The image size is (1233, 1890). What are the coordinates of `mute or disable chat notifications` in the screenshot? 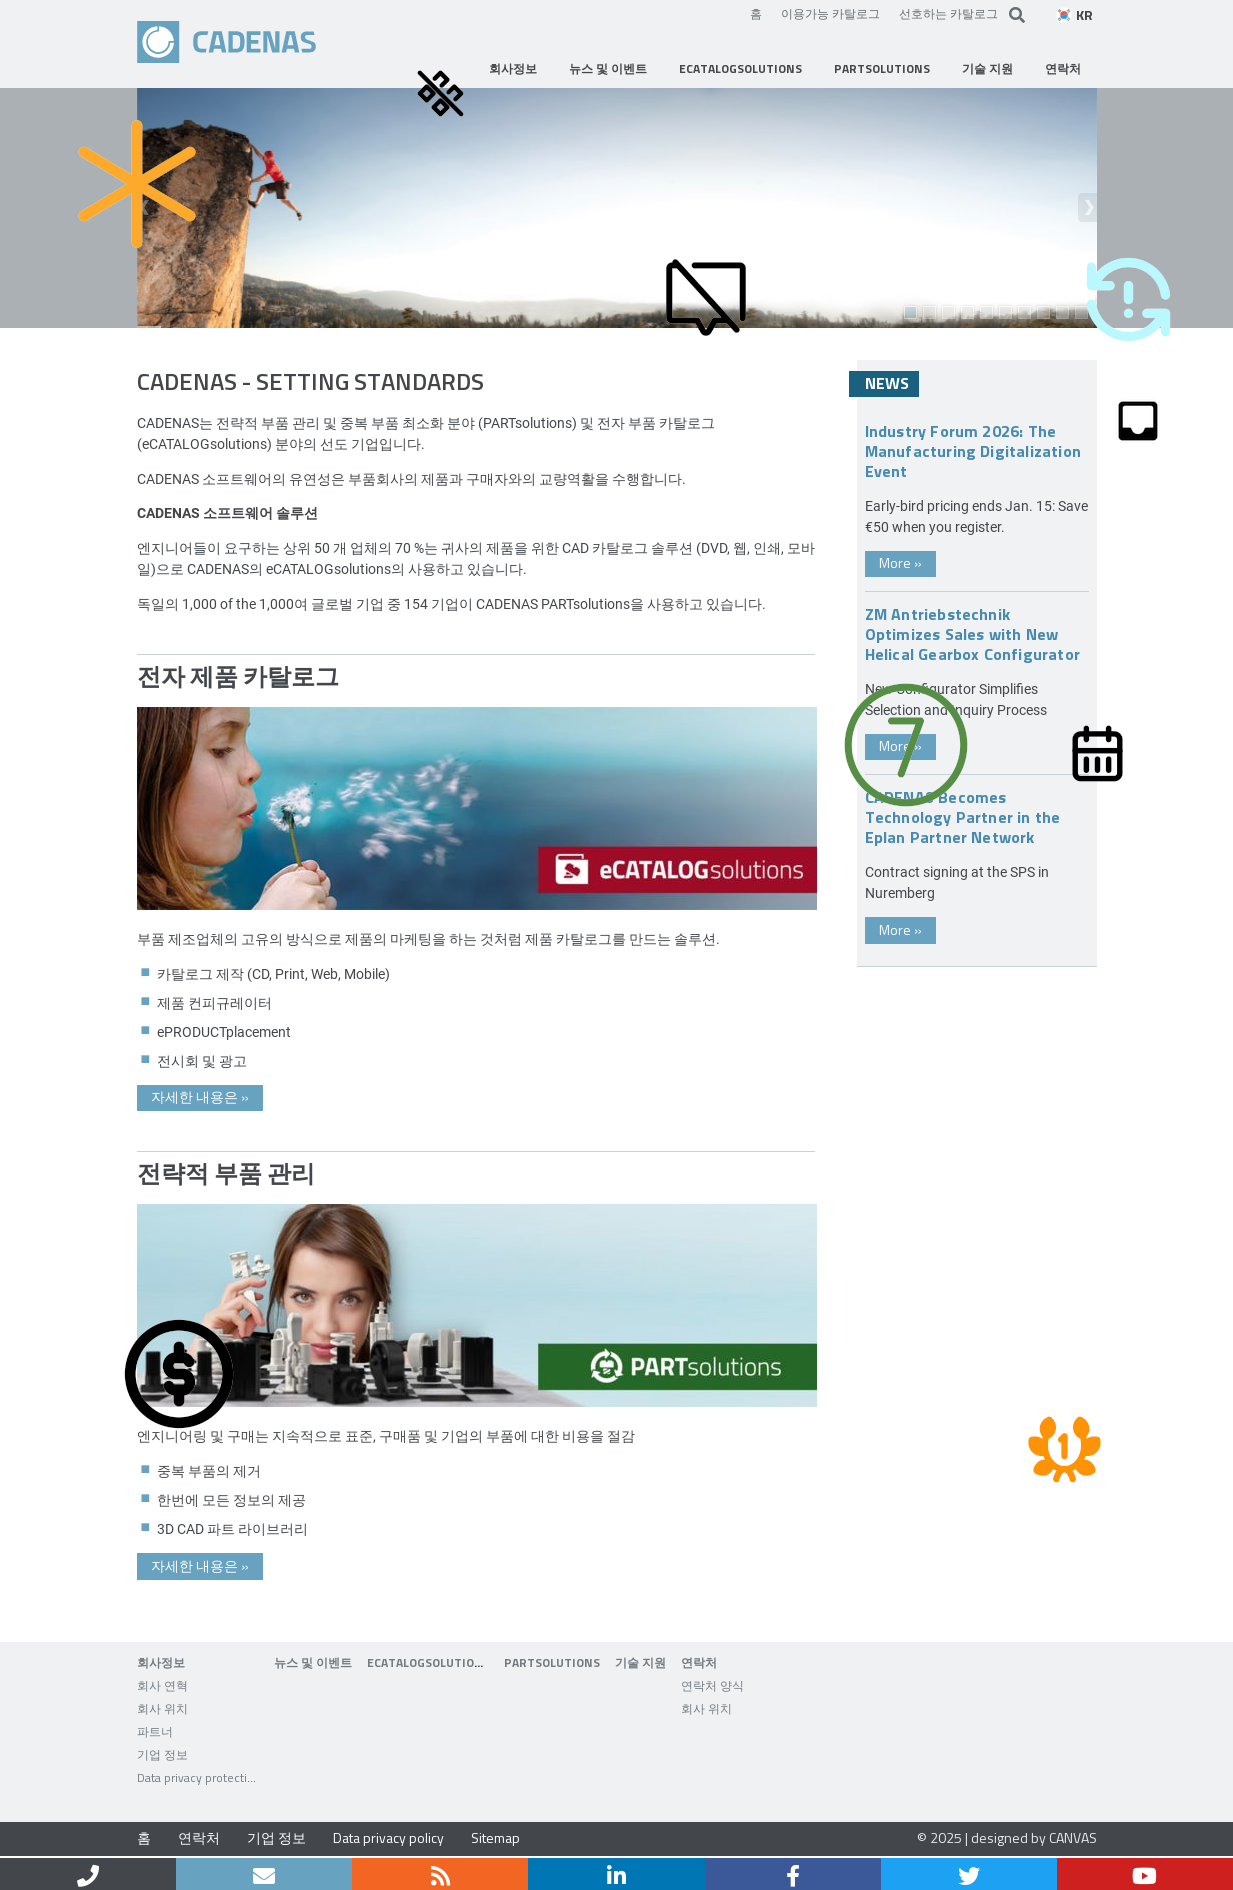 It's located at (706, 296).